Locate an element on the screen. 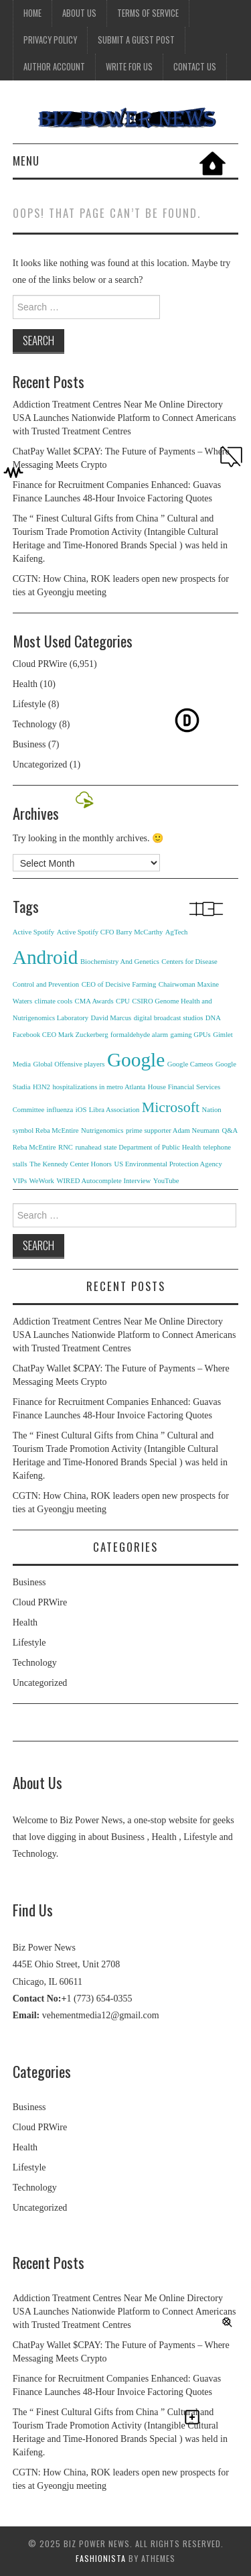  indicates luck or bonus feature is located at coordinates (227, 2322).